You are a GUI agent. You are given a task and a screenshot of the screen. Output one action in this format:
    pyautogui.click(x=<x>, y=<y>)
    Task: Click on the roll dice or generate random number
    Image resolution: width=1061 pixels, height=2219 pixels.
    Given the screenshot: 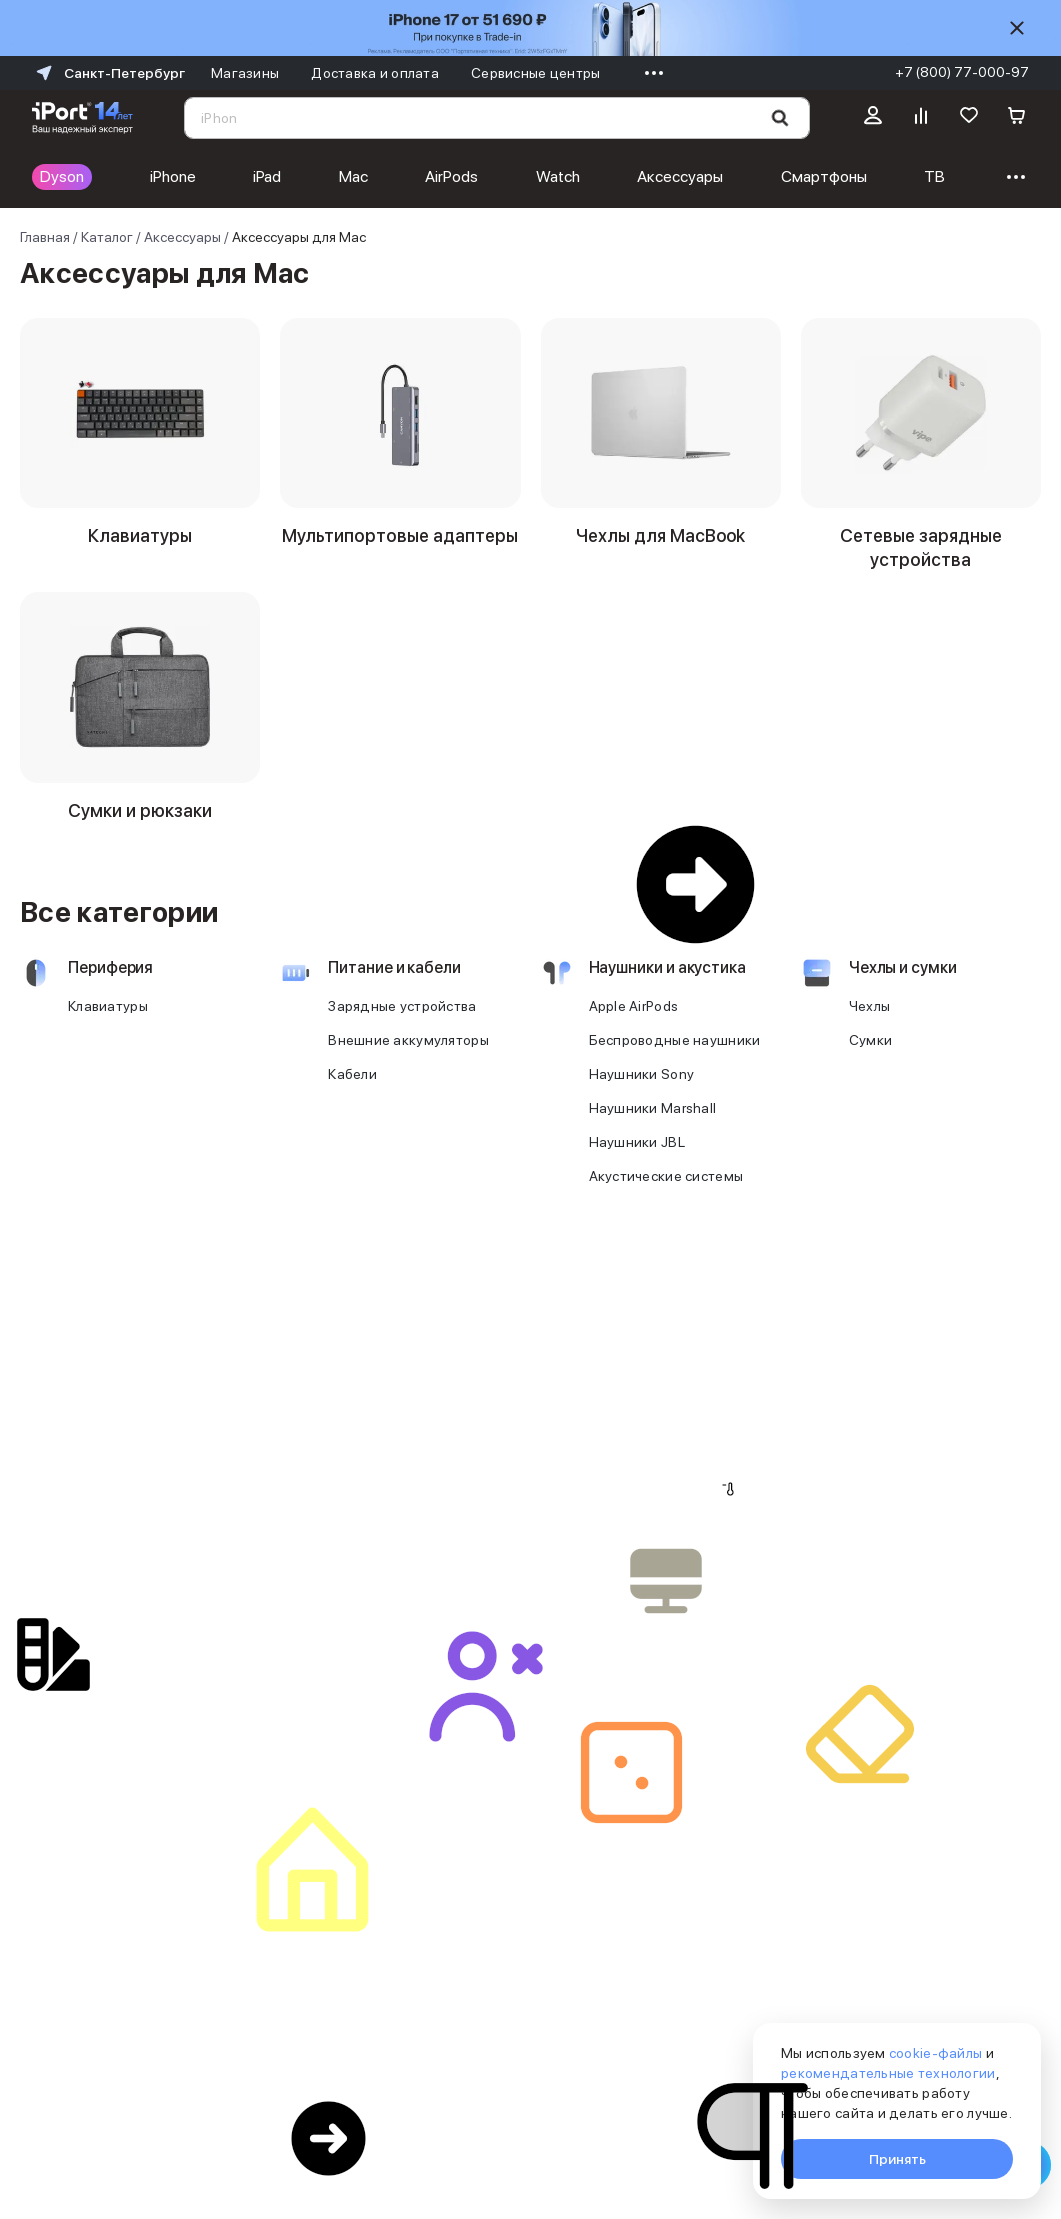 What is the action you would take?
    pyautogui.click(x=631, y=1772)
    